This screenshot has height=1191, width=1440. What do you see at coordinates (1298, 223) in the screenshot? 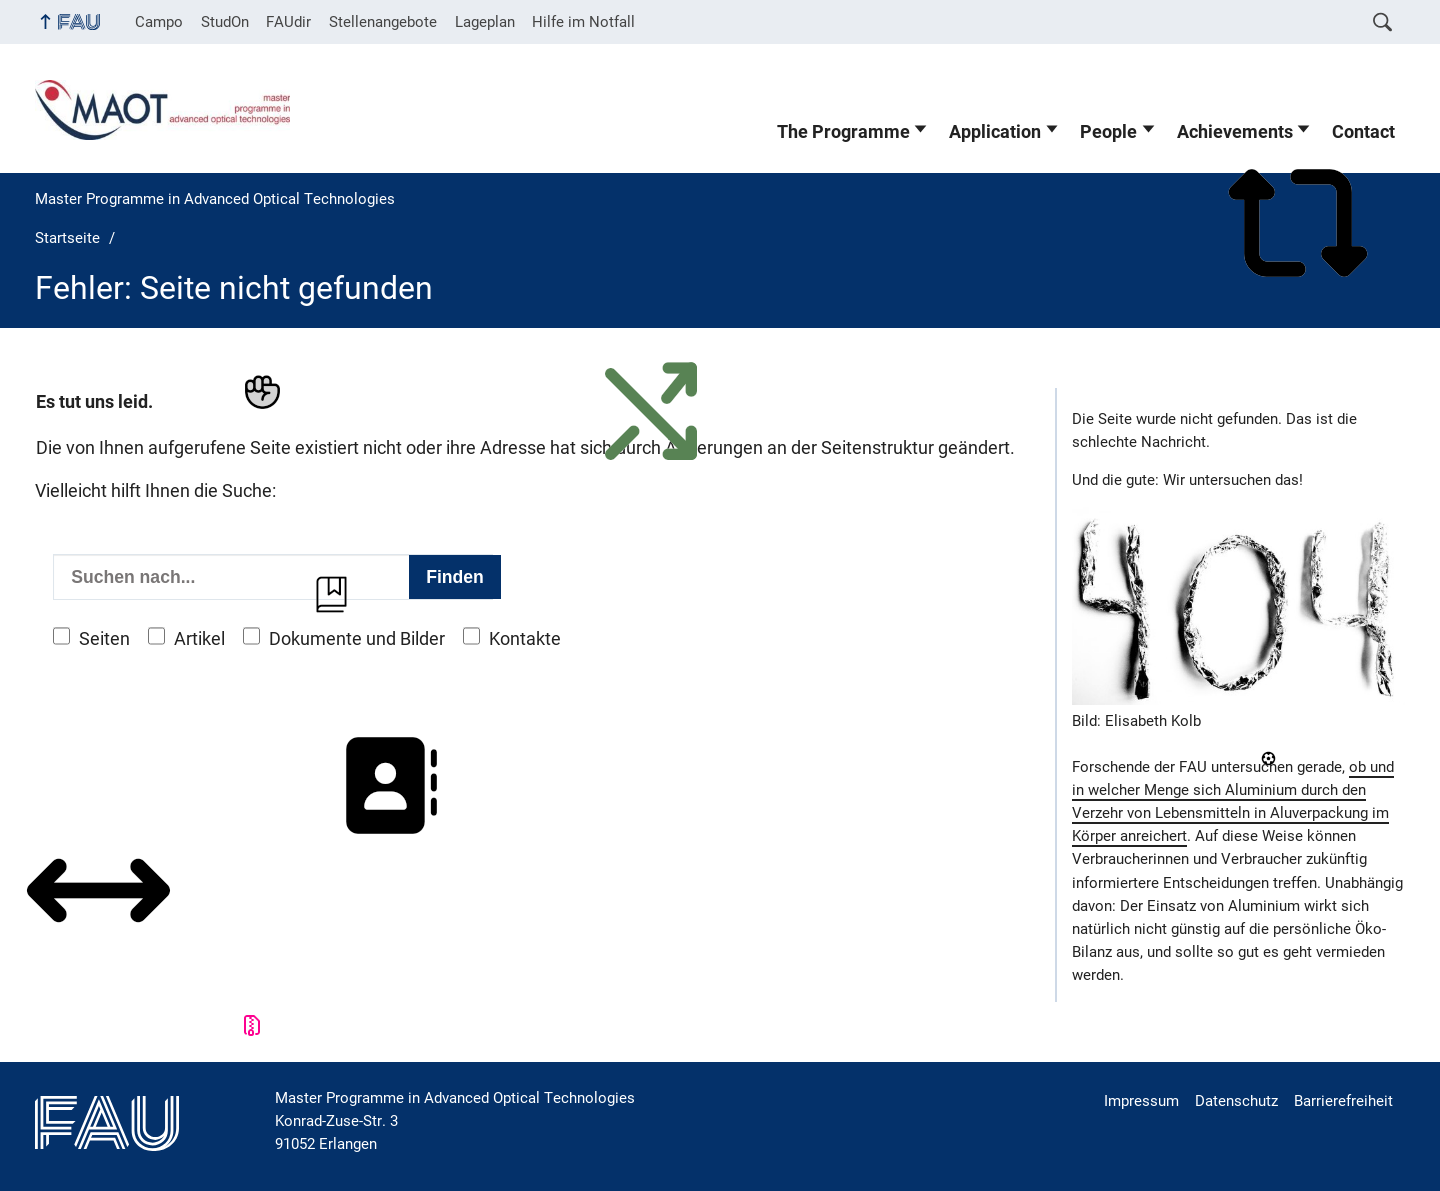
I see `retweet or repost this content` at bounding box center [1298, 223].